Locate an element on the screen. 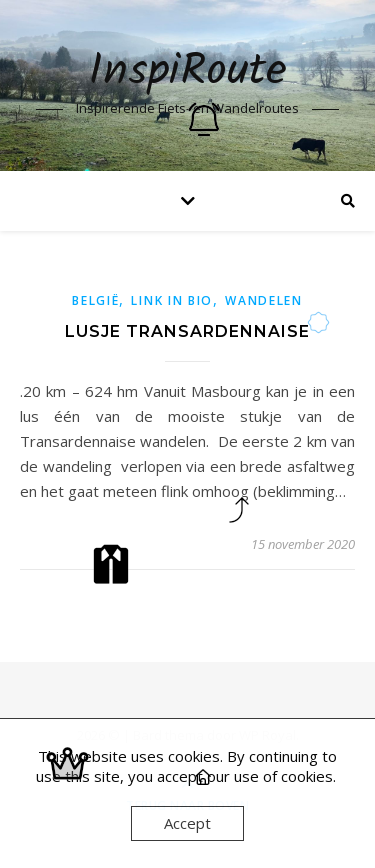 This screenshot has height=868, width=375. indicates new notifications or alerts is located at coordinates (204, 120).